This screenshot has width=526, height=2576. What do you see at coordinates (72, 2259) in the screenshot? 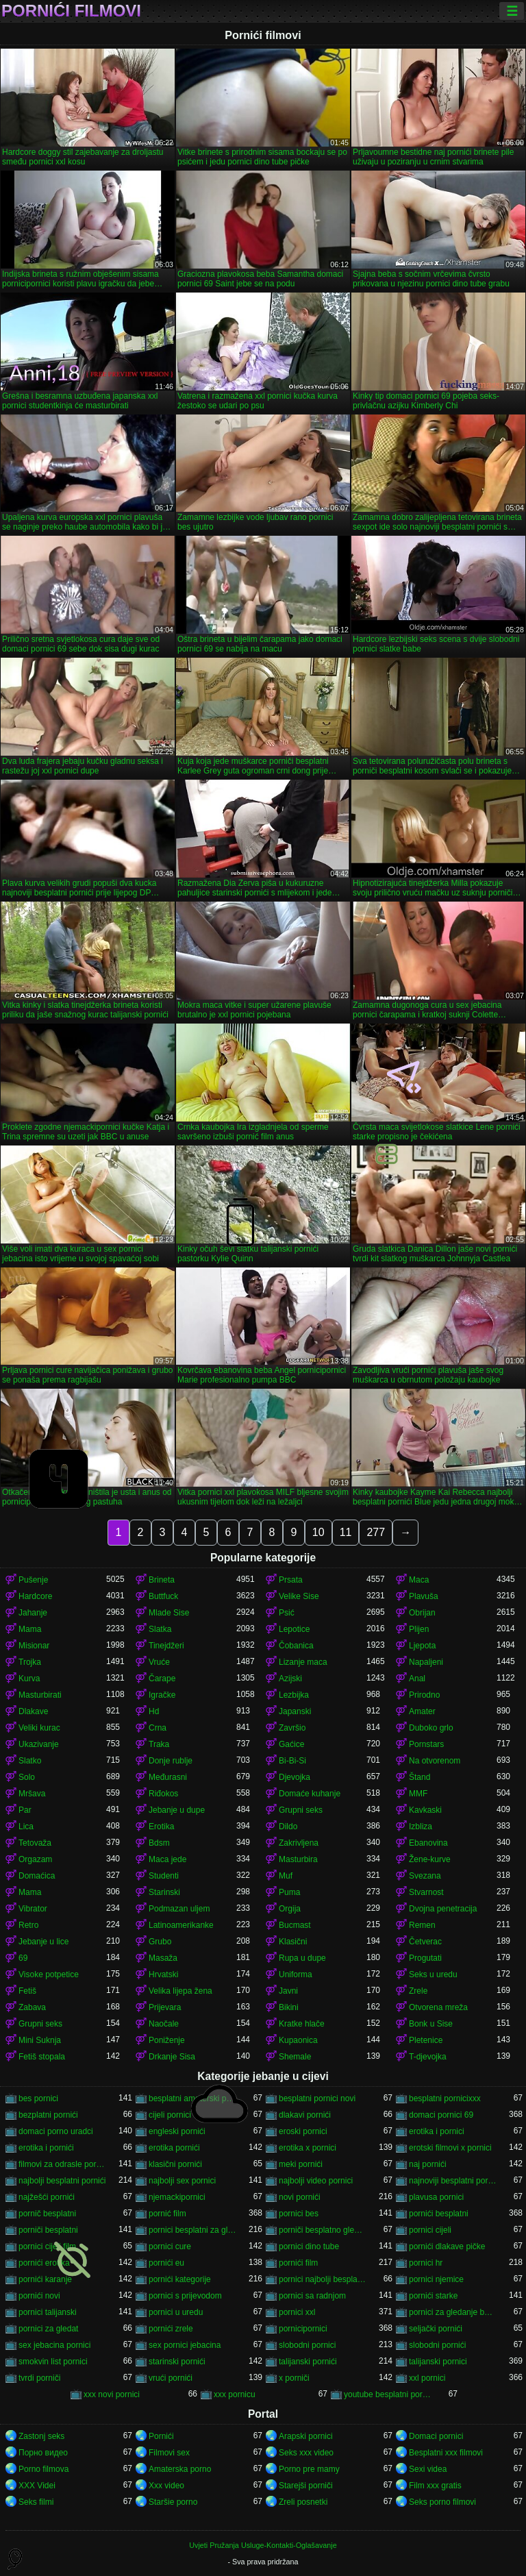
I see `disable or turn off alarm` at bounding box center [72, 2259].